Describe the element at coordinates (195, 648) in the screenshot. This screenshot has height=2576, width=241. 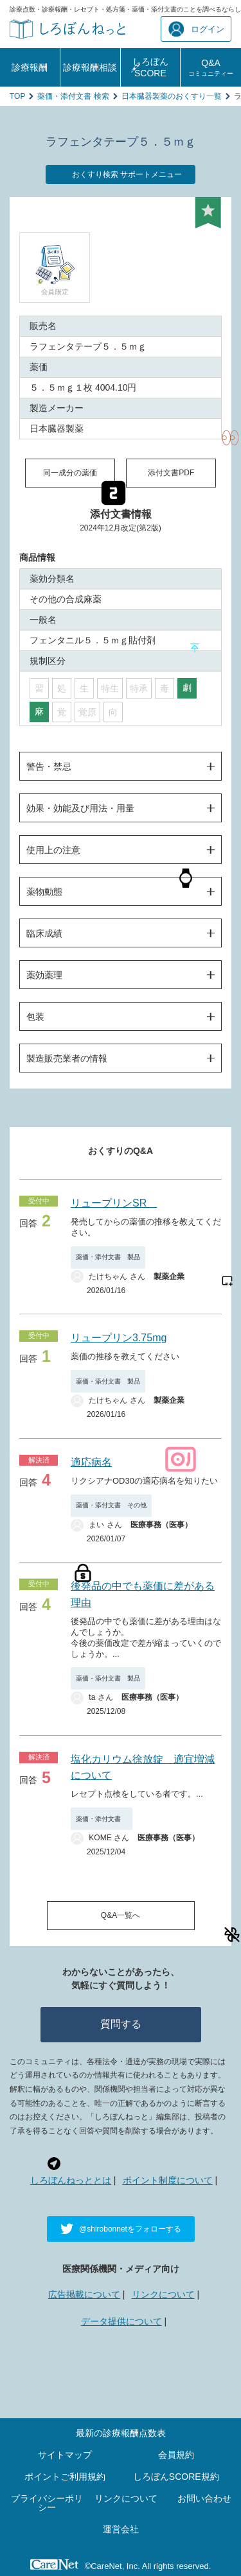
I see `move item to top of list` at that location.